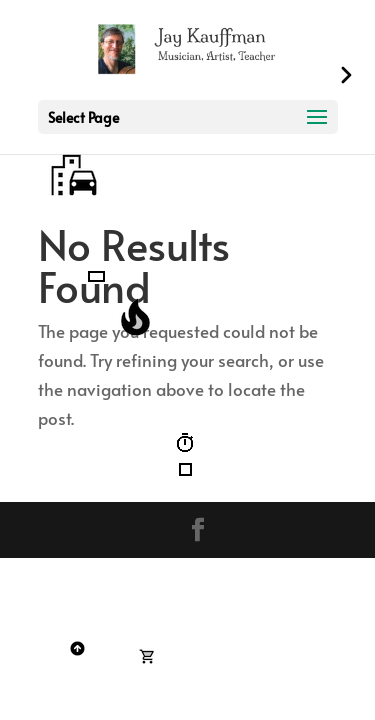 This screenshot has height=720, width=375. I want to click on view your shopping cart, so click(147, 656).